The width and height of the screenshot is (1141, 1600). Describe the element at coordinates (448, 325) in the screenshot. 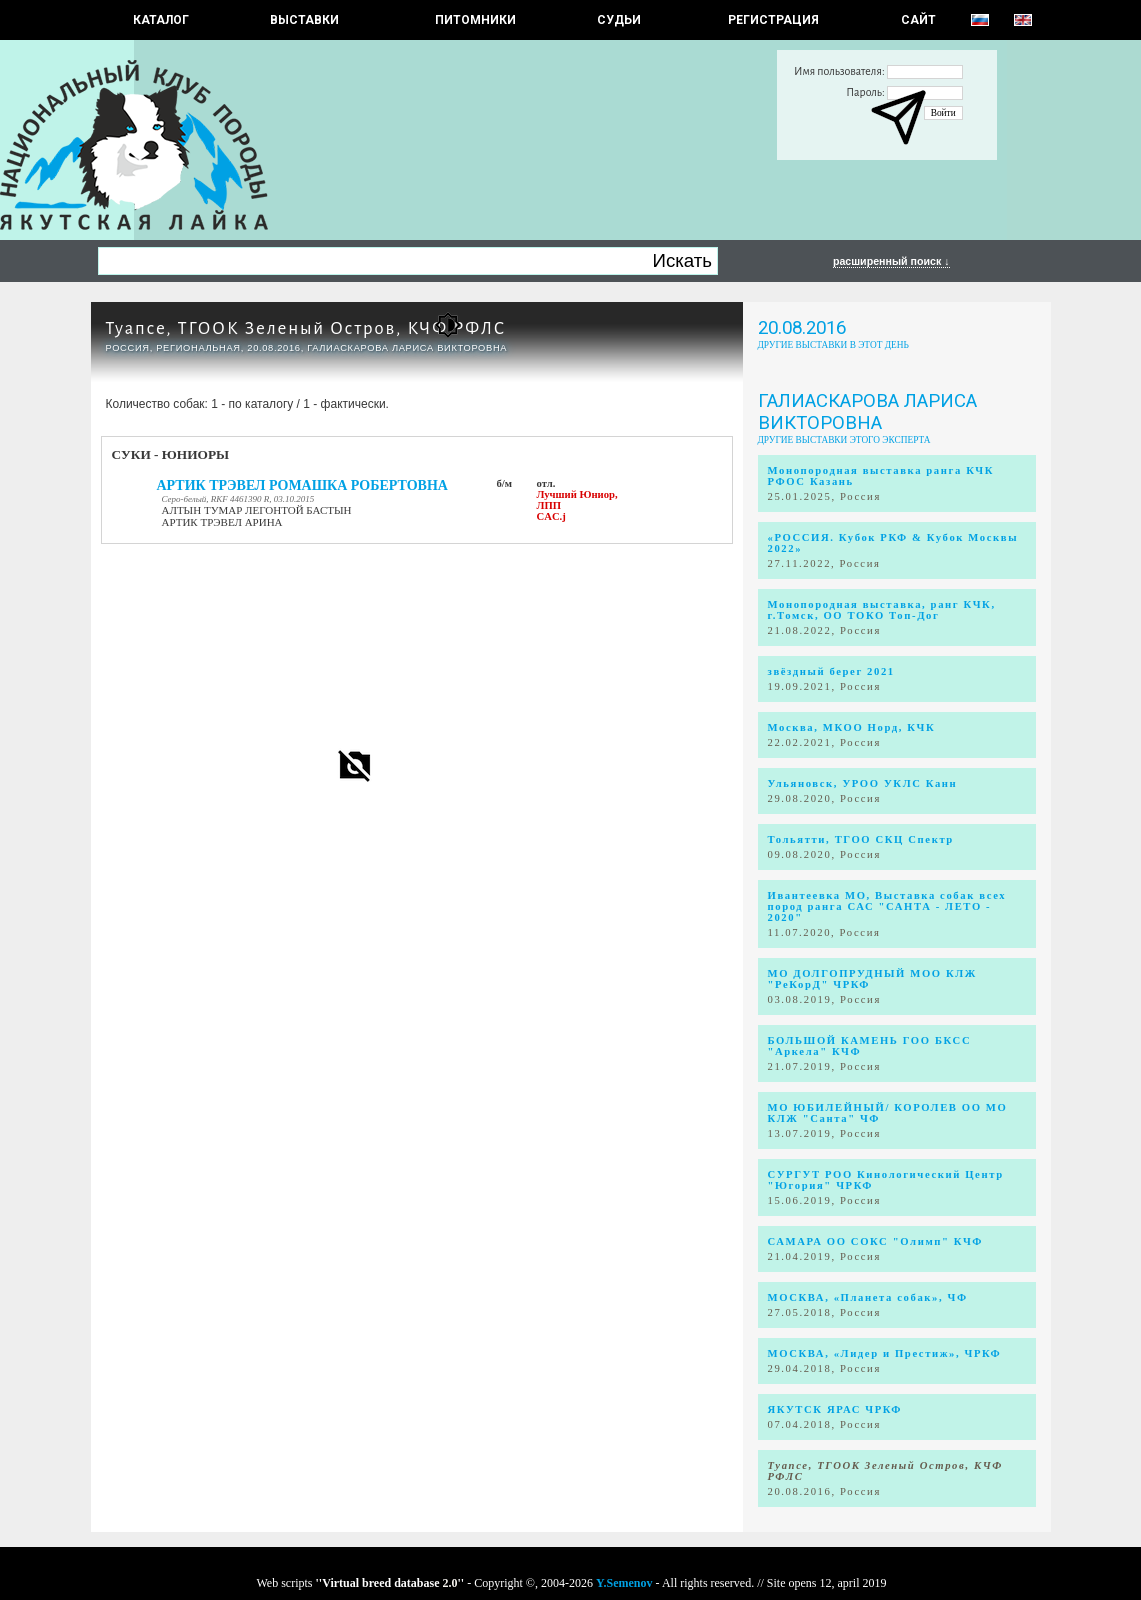

I see `adjust screen brightness level` at that location.